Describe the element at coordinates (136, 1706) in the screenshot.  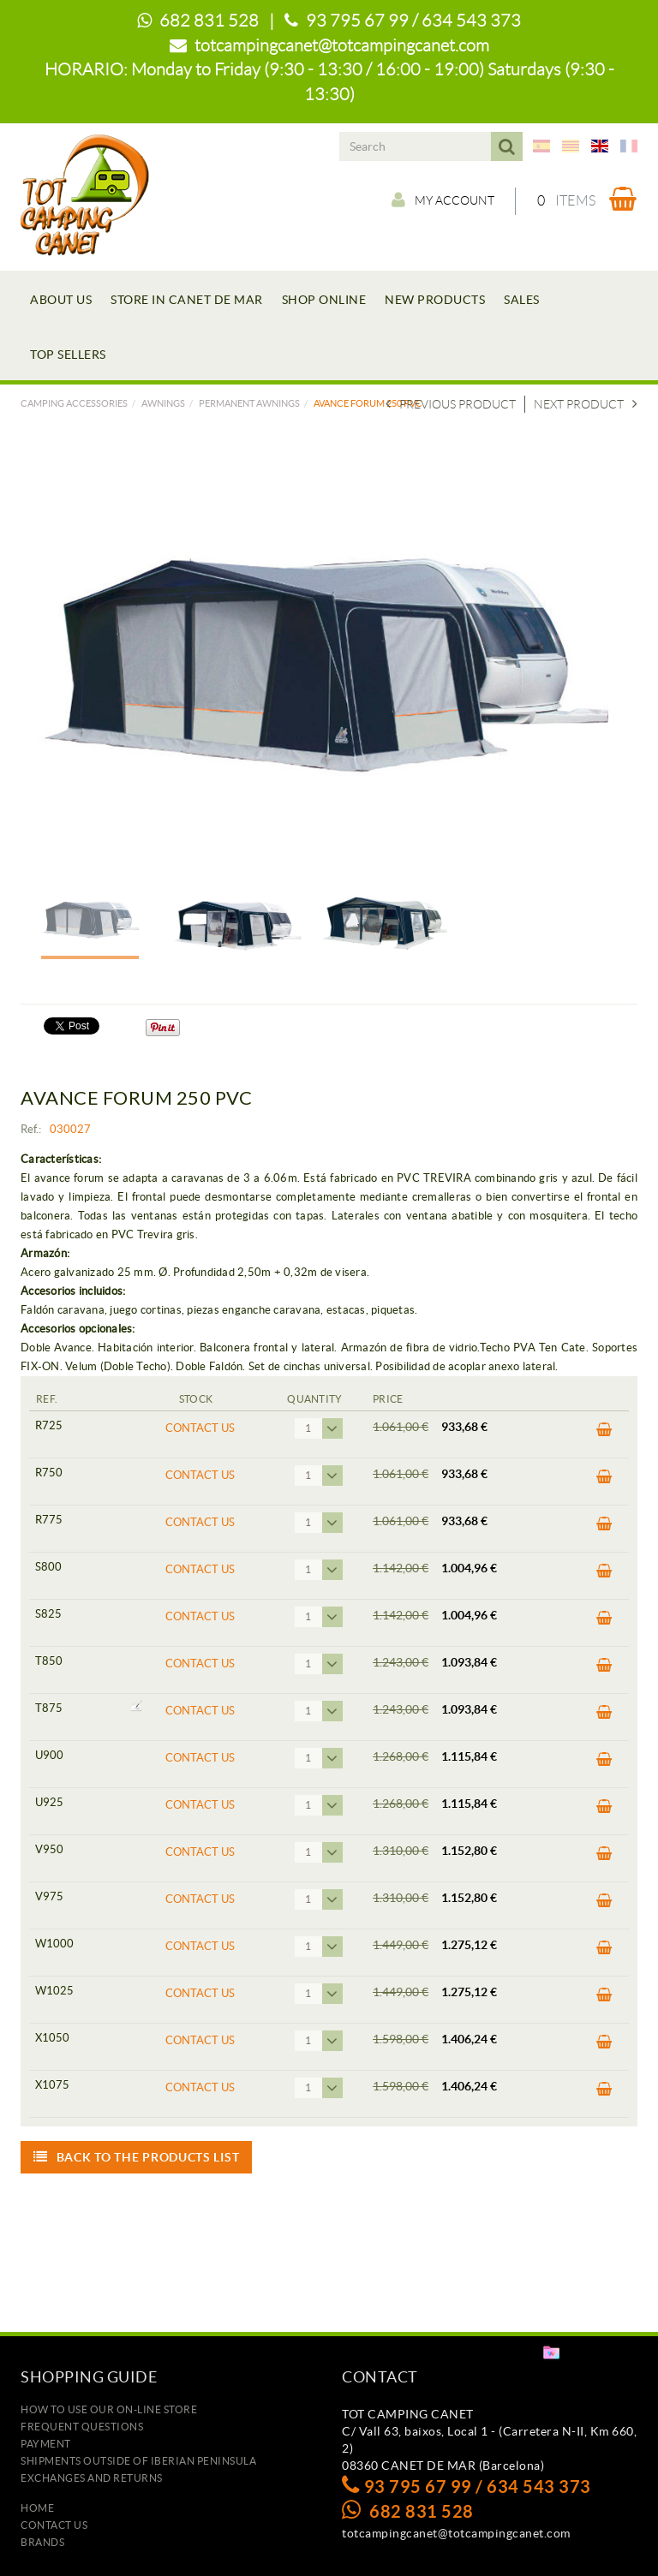
I see `connect a drawing tablet or stylus input device` at that location.